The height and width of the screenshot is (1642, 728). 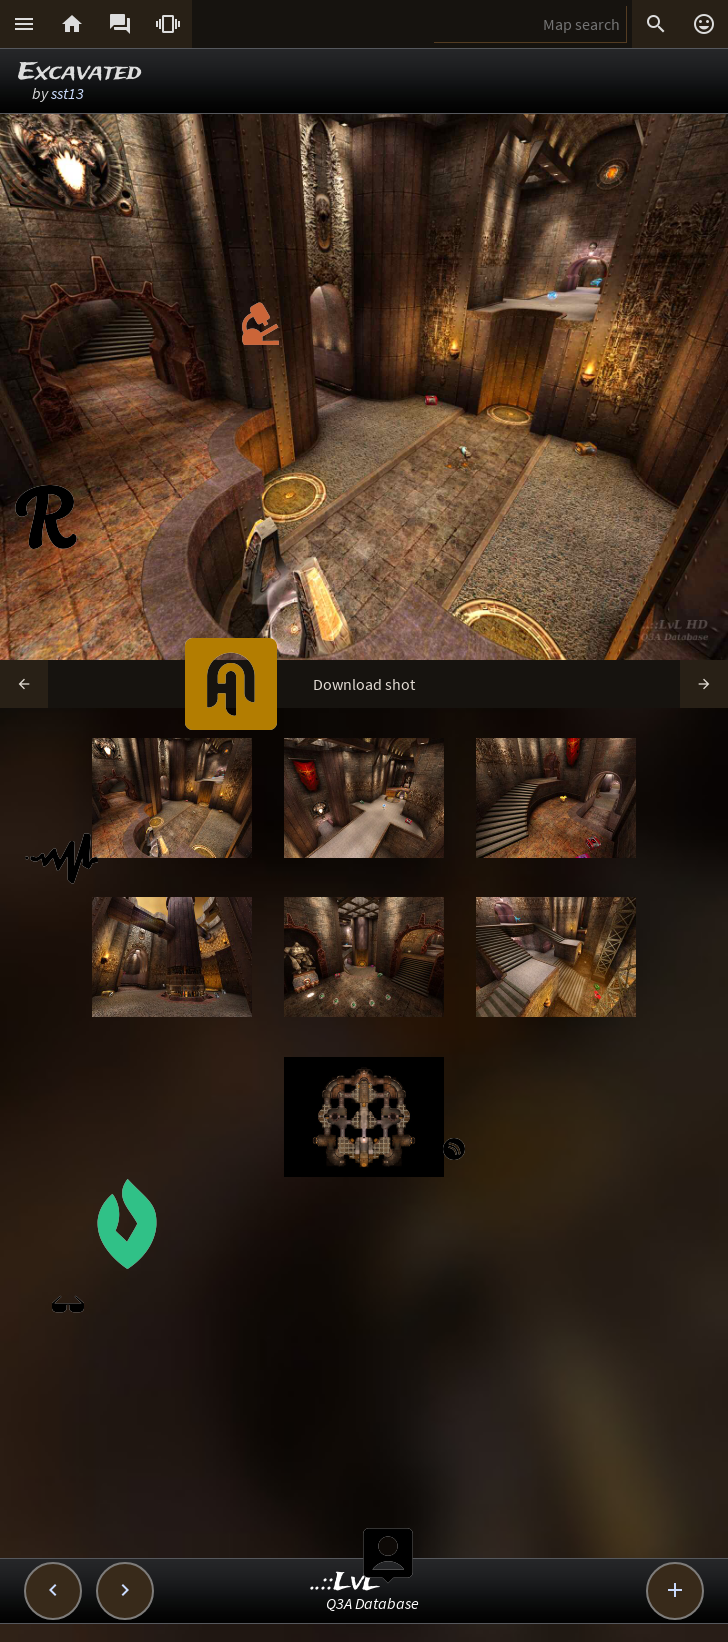 I want to click on open the RunRun.it app, so click(x=46, y=517).